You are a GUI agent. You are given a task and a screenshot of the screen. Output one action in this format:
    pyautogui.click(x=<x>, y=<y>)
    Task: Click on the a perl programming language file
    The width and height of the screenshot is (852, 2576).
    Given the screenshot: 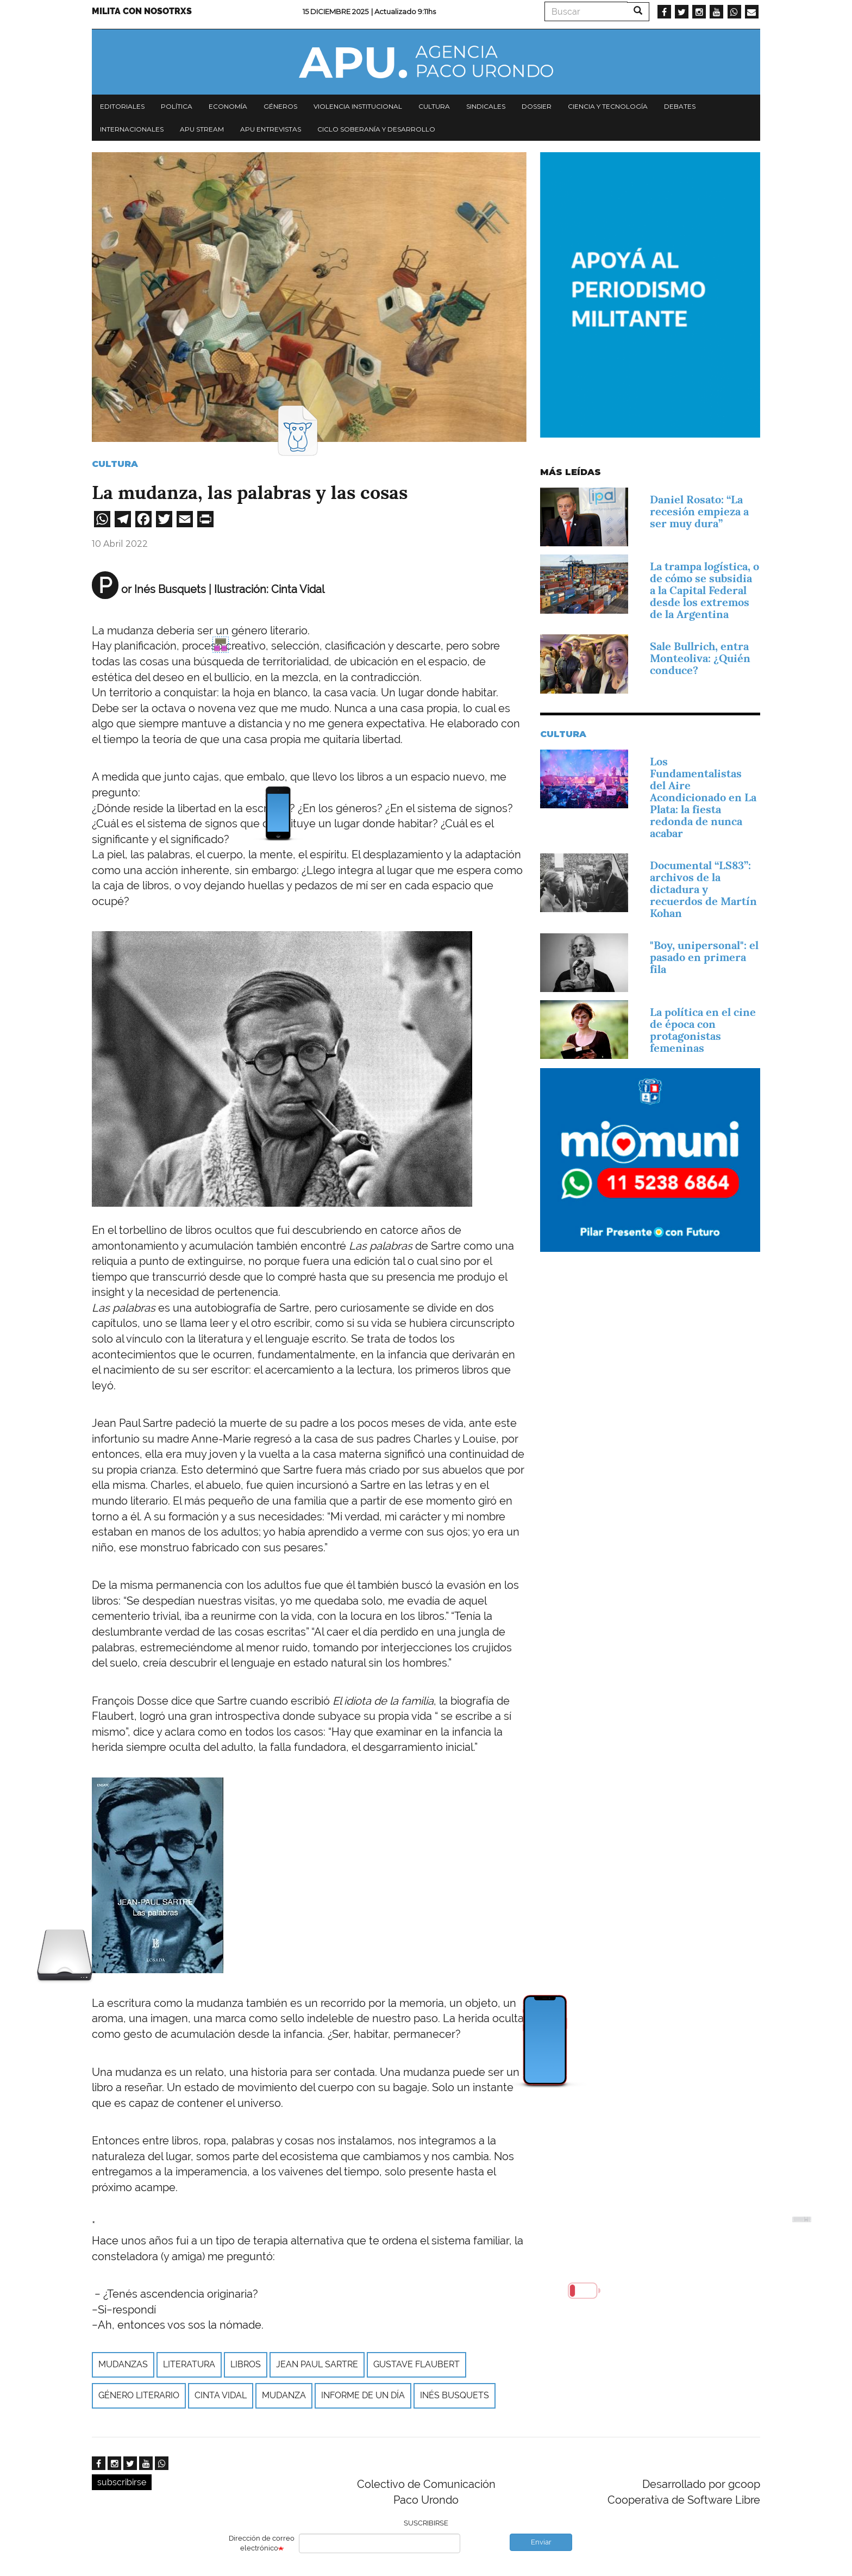 What is the action you would take?
    pyautogui.click(x=298, y=431)
    